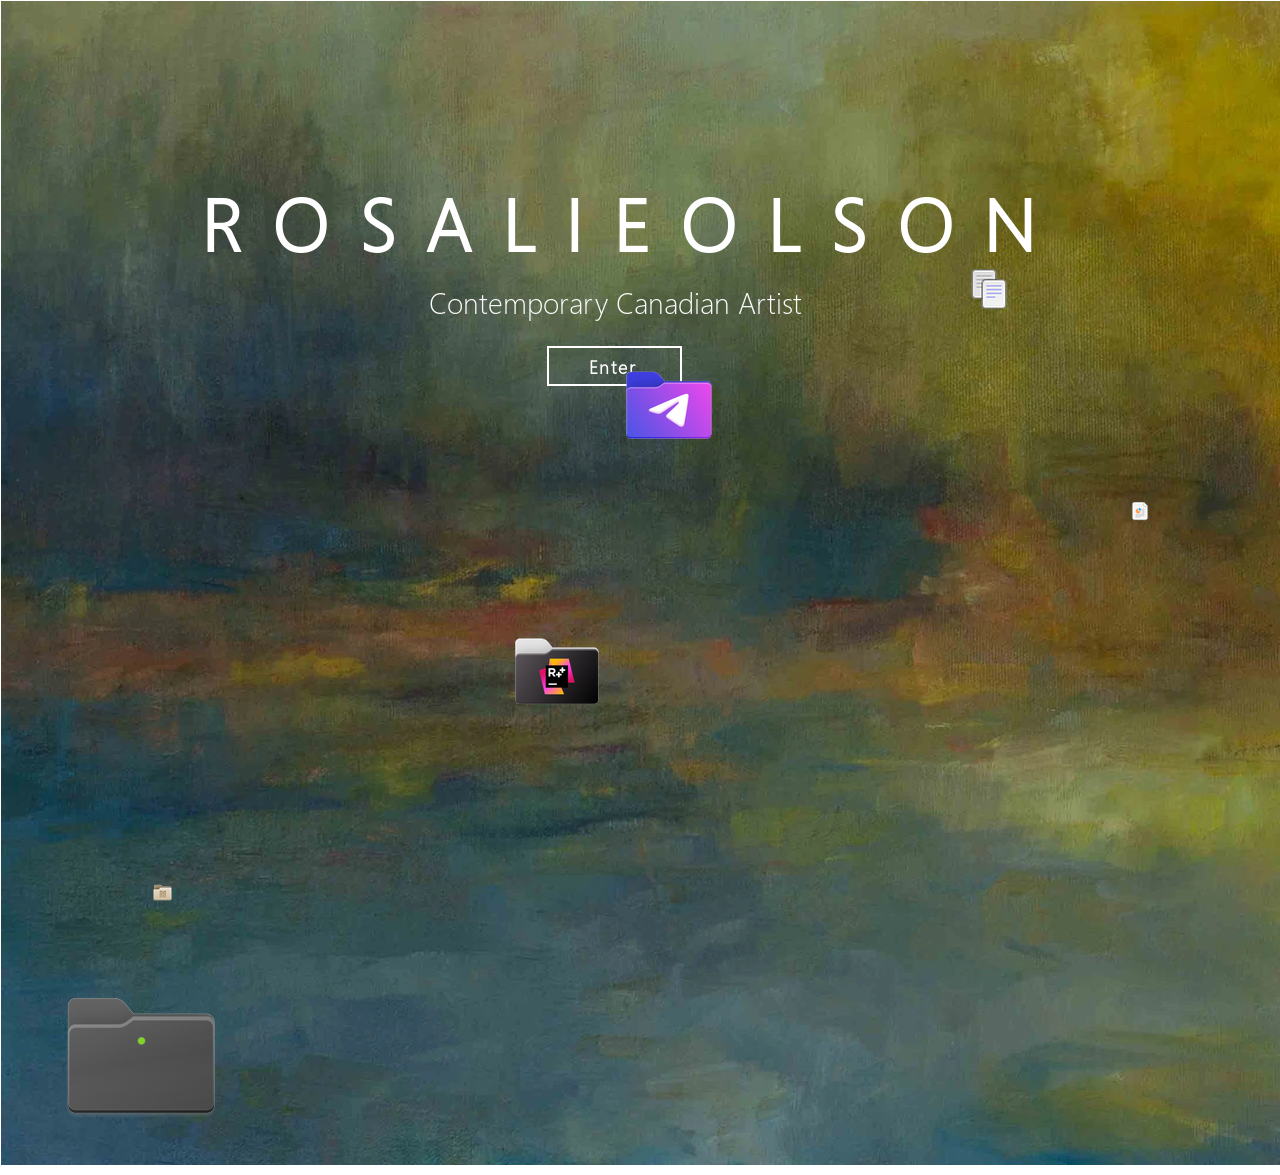 Image resolution: width=1280 pixels, height=1175 pixels. What do you see at coordinates (556, 673) in the screenshot?
I see `folder containing ReSharper C++ project files` at bounding box center [556, 673].